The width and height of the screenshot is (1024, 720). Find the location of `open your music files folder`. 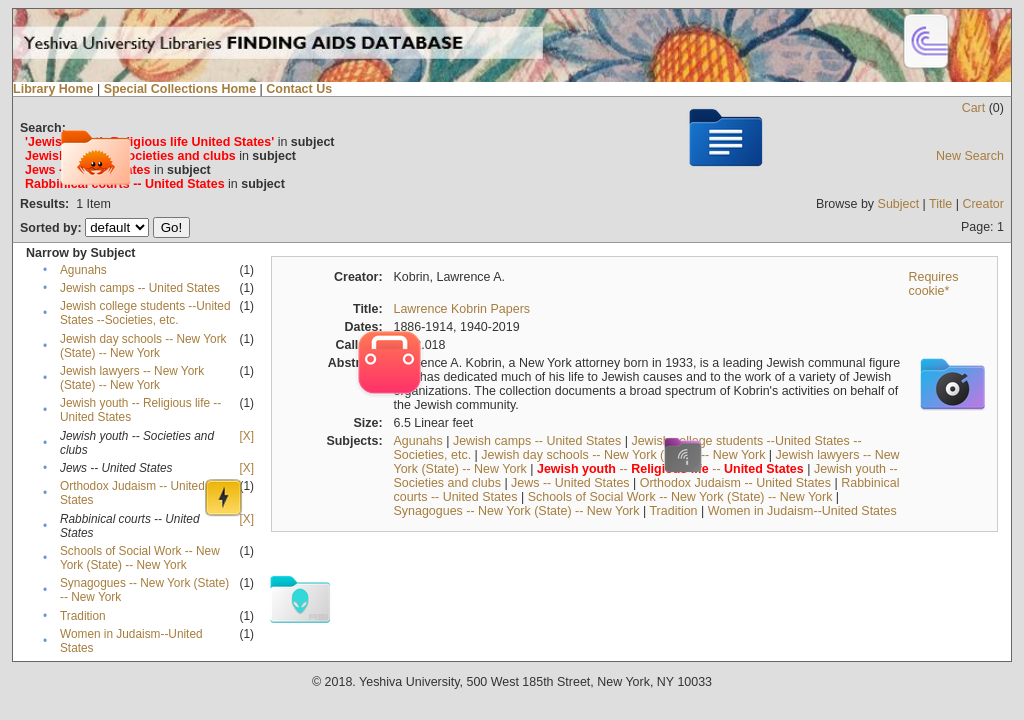

open your music files folder is located at coordinates (952, 385).